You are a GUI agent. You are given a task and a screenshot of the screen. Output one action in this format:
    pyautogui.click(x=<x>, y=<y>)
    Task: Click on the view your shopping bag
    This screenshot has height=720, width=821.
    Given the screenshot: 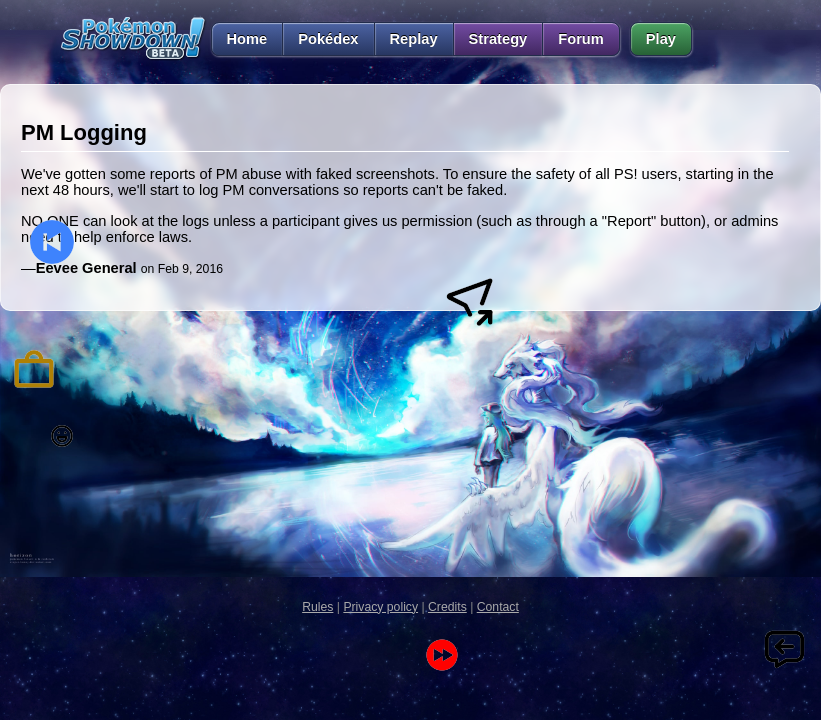 What is the action you would take?
    pyautogui.click(x=34, y=371)
    